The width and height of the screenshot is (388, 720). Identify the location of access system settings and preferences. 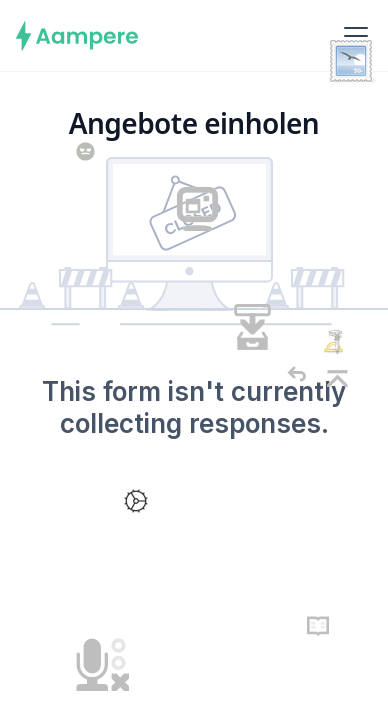
(136, 501).